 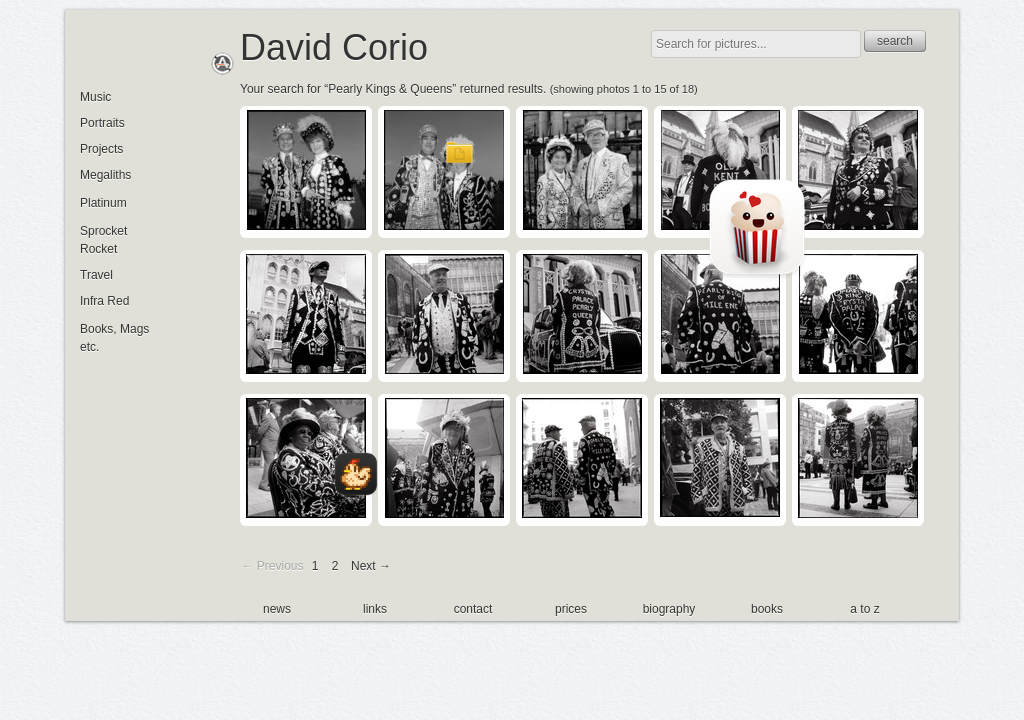 What do you see at coordinates (459, 152) in the screenshot?
I see `open your documents folder` at bounding box center [459, 152].